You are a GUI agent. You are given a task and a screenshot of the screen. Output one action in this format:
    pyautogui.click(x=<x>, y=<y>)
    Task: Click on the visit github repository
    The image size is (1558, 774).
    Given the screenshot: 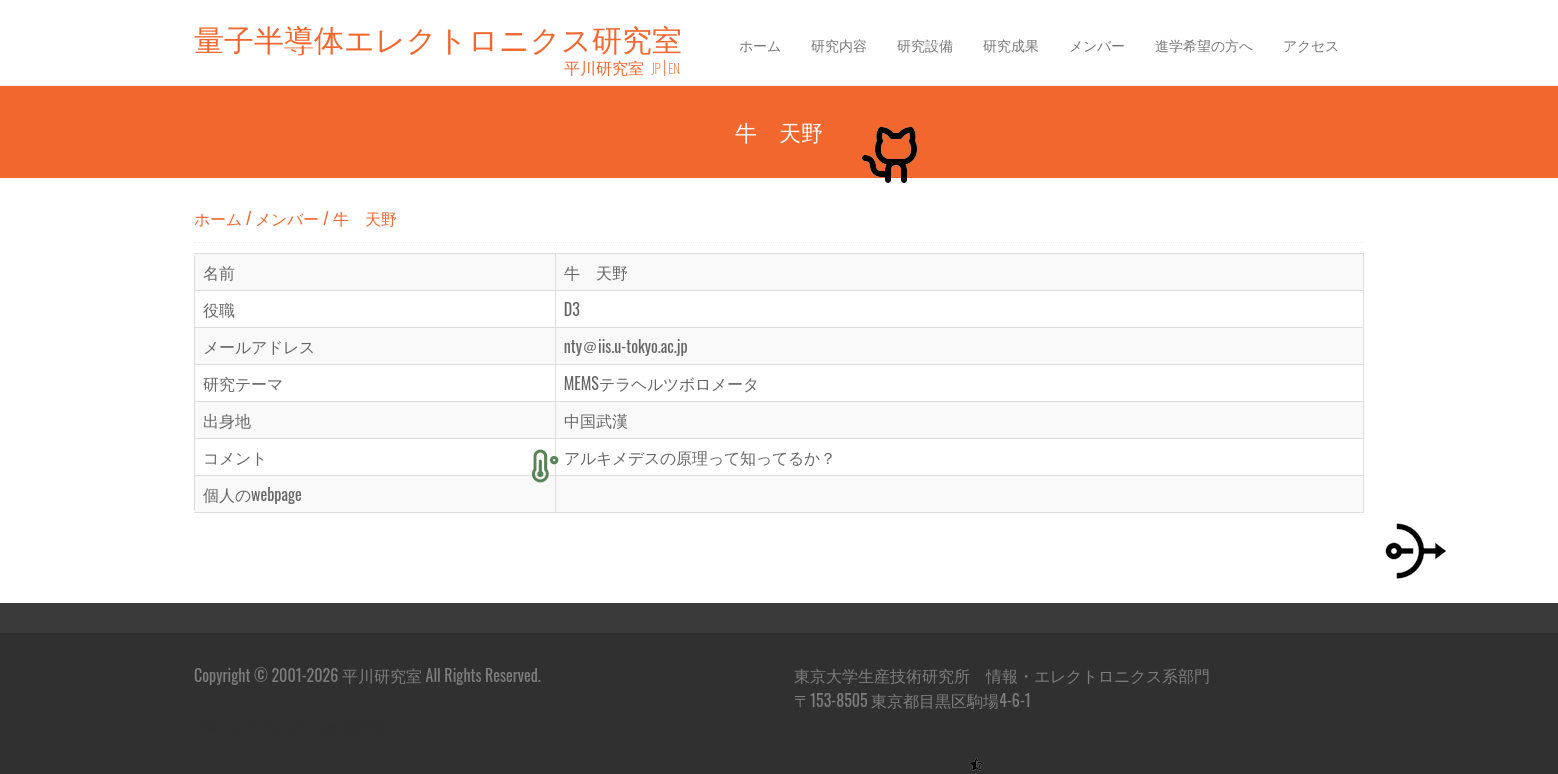 What is the action you would take?
    pyautogui.click(x=894, y=154)
    